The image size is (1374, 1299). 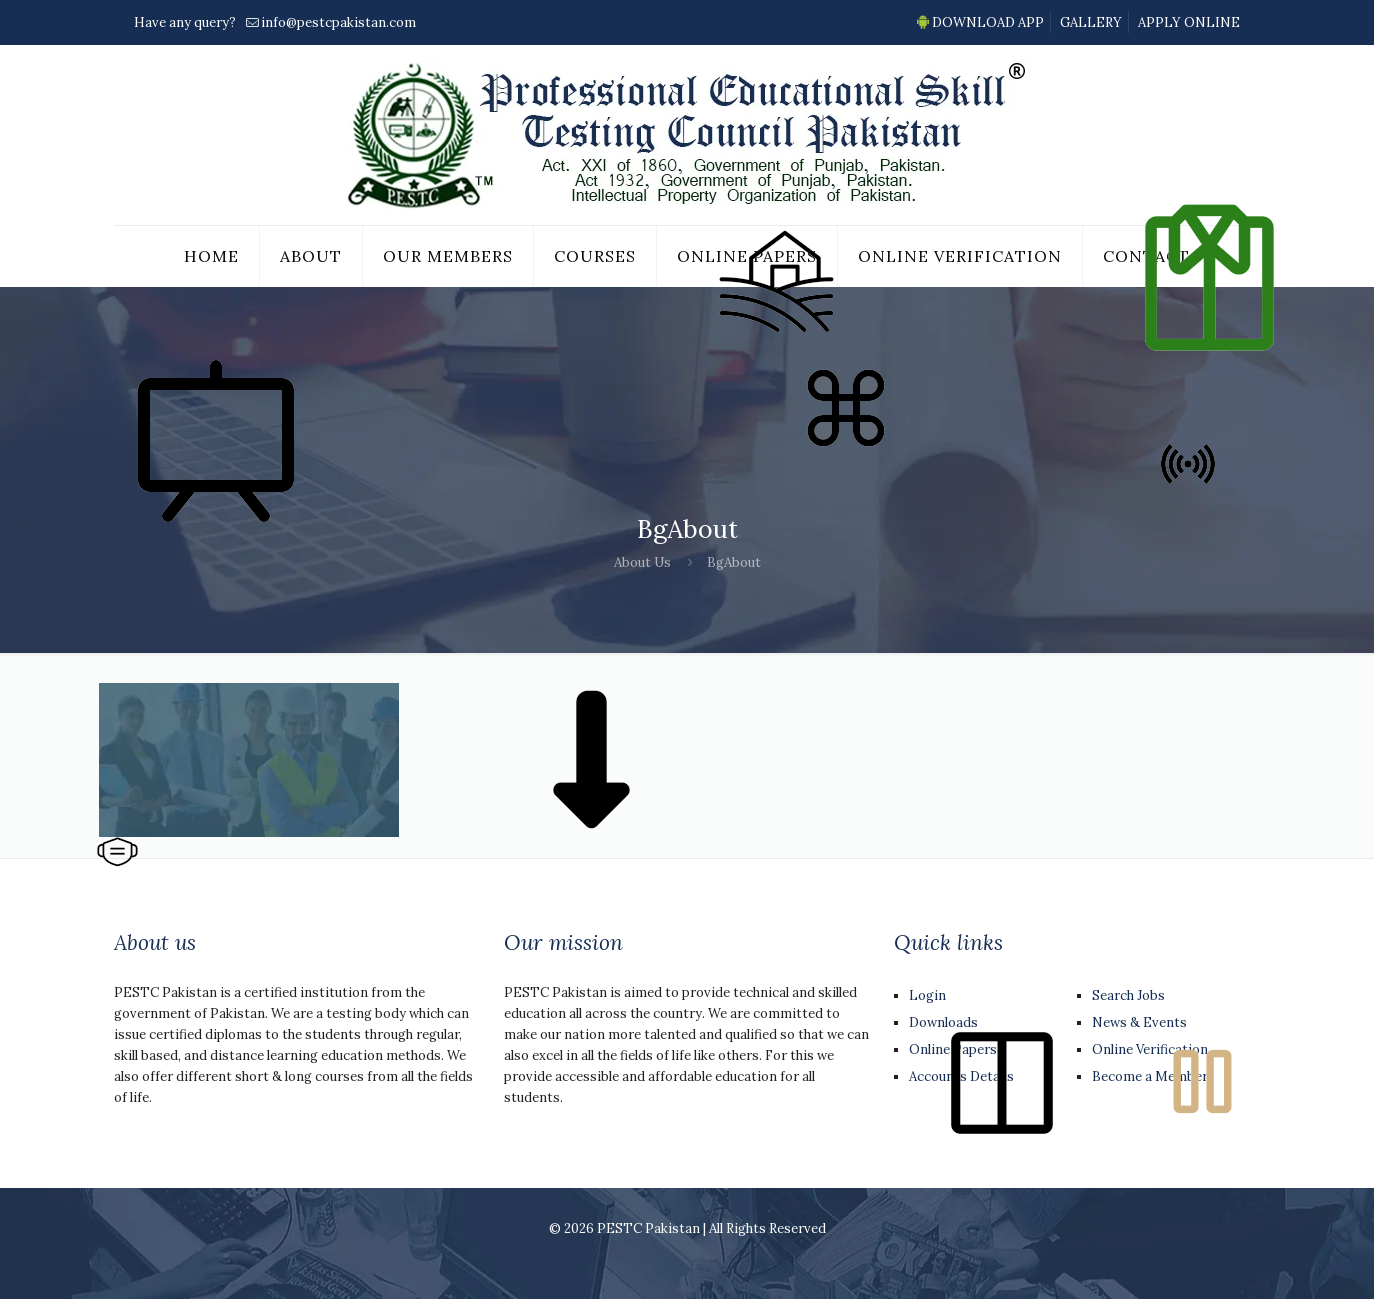 What do you see at coordinates (1202, 1081) in the screenshot?
I see `pause media playback` at bounding box center [1202, 1081].